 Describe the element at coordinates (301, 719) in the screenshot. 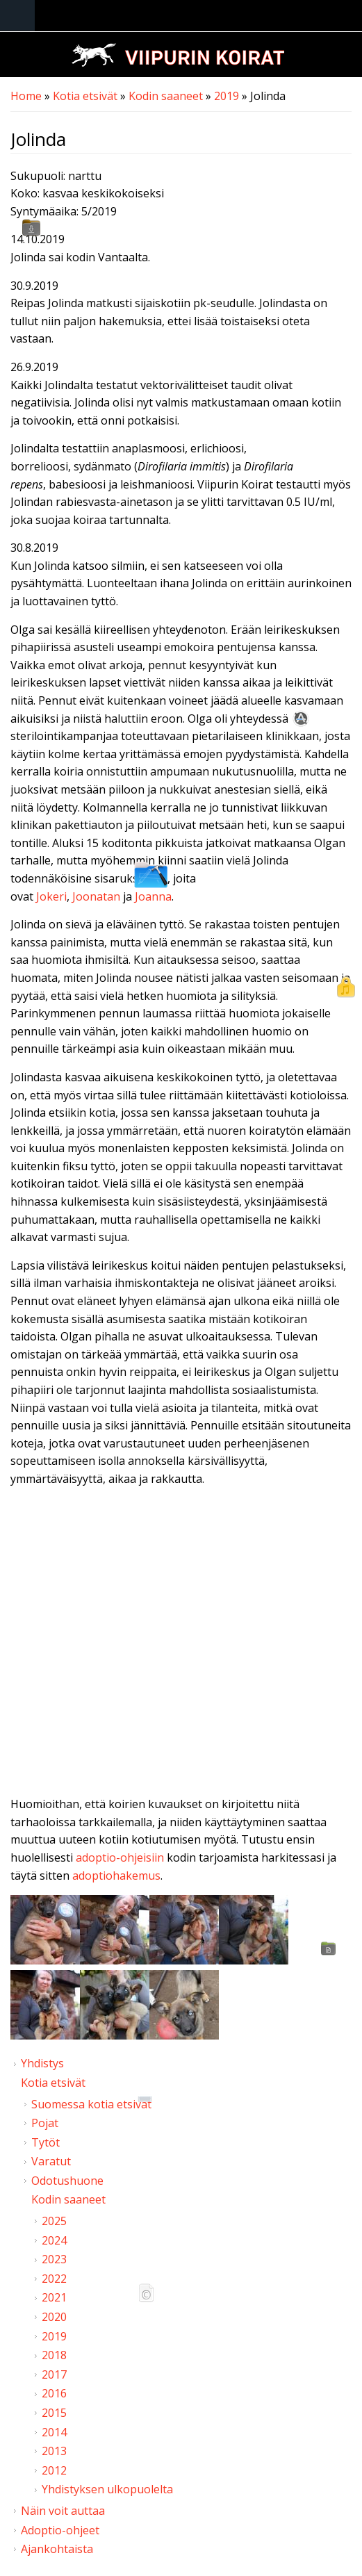

I see `check for available software updates` at that location.